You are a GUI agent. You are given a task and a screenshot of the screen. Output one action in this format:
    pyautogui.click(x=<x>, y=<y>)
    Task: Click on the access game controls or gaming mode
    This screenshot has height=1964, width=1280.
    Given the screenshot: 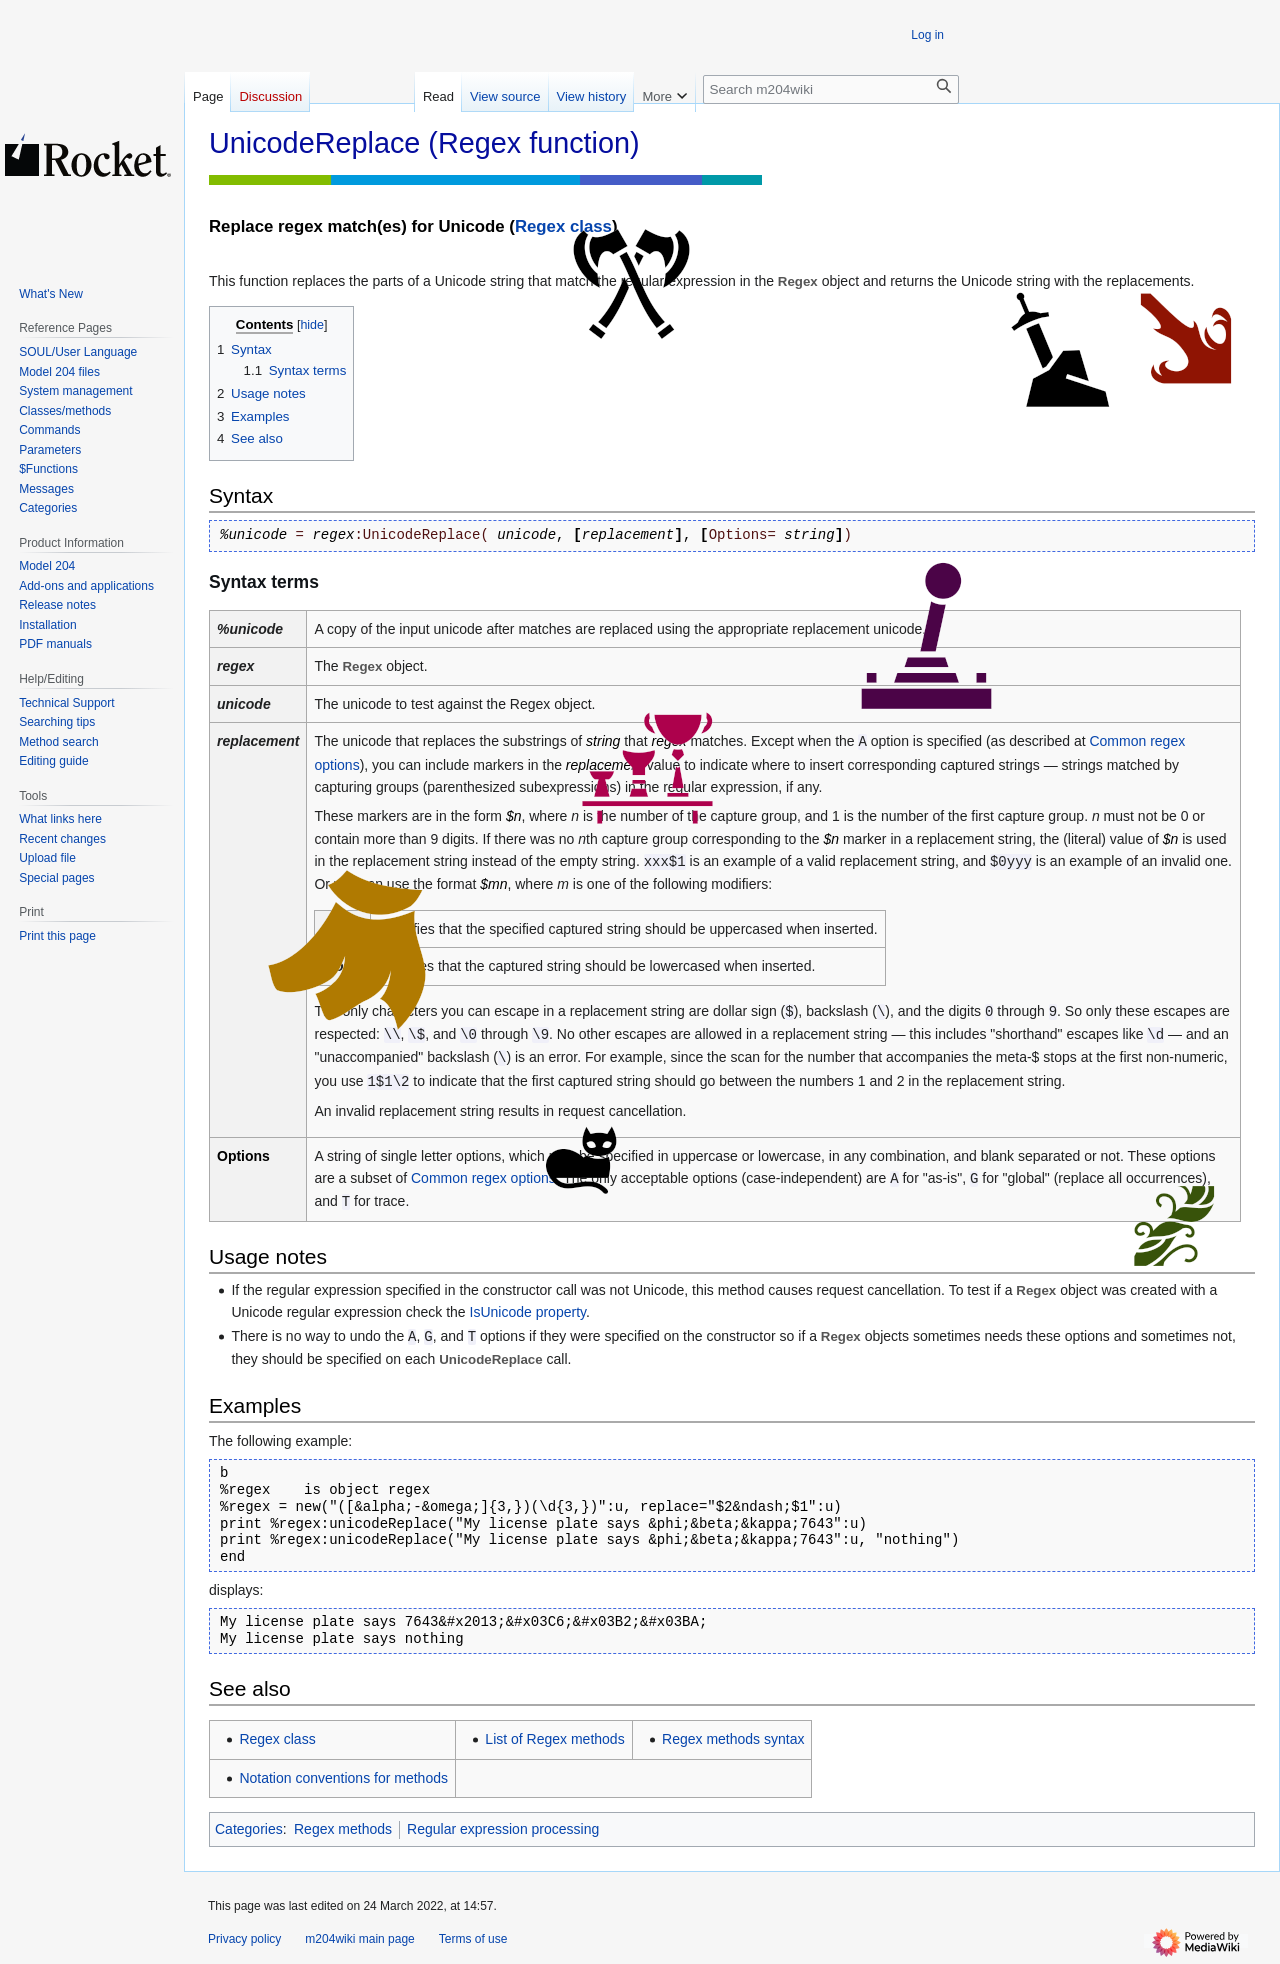 What is the action you would take?
    pyautogui.click(x=926, y=633)
    